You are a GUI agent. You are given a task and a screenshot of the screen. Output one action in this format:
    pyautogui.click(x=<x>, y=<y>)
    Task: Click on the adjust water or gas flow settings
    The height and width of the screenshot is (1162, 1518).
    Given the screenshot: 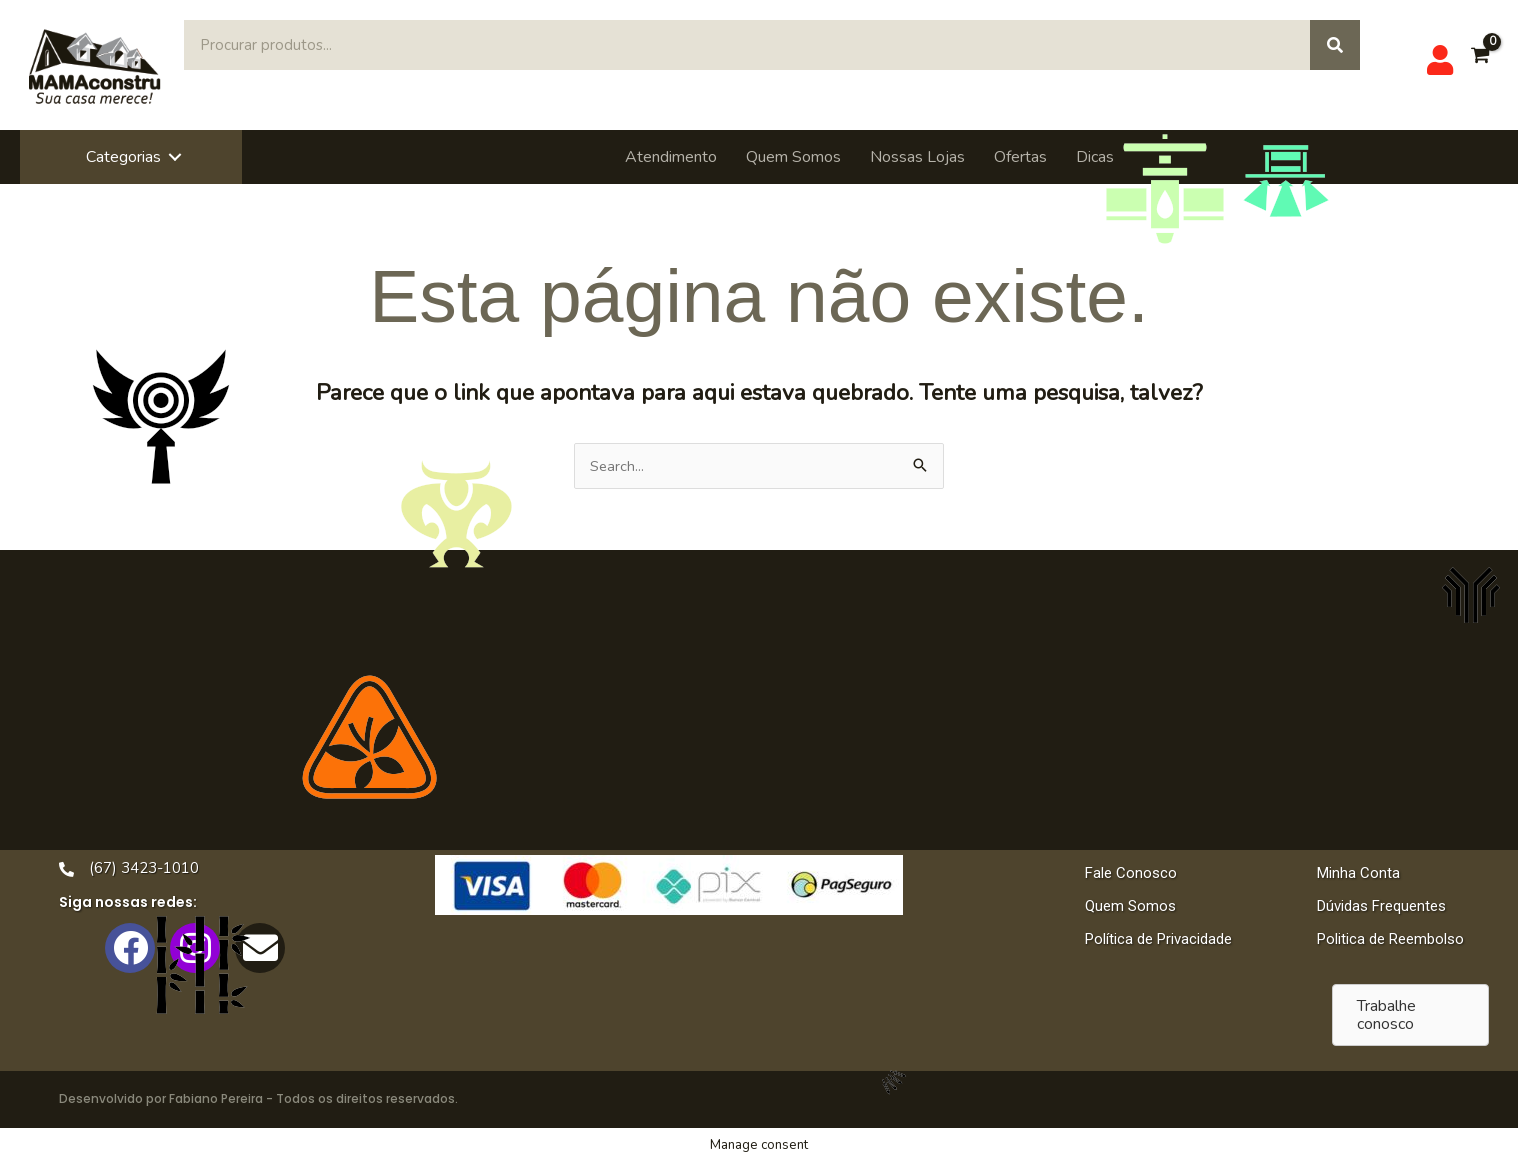 What is the action you would take?
    pyautogui.click(x=1165, y=189)
    